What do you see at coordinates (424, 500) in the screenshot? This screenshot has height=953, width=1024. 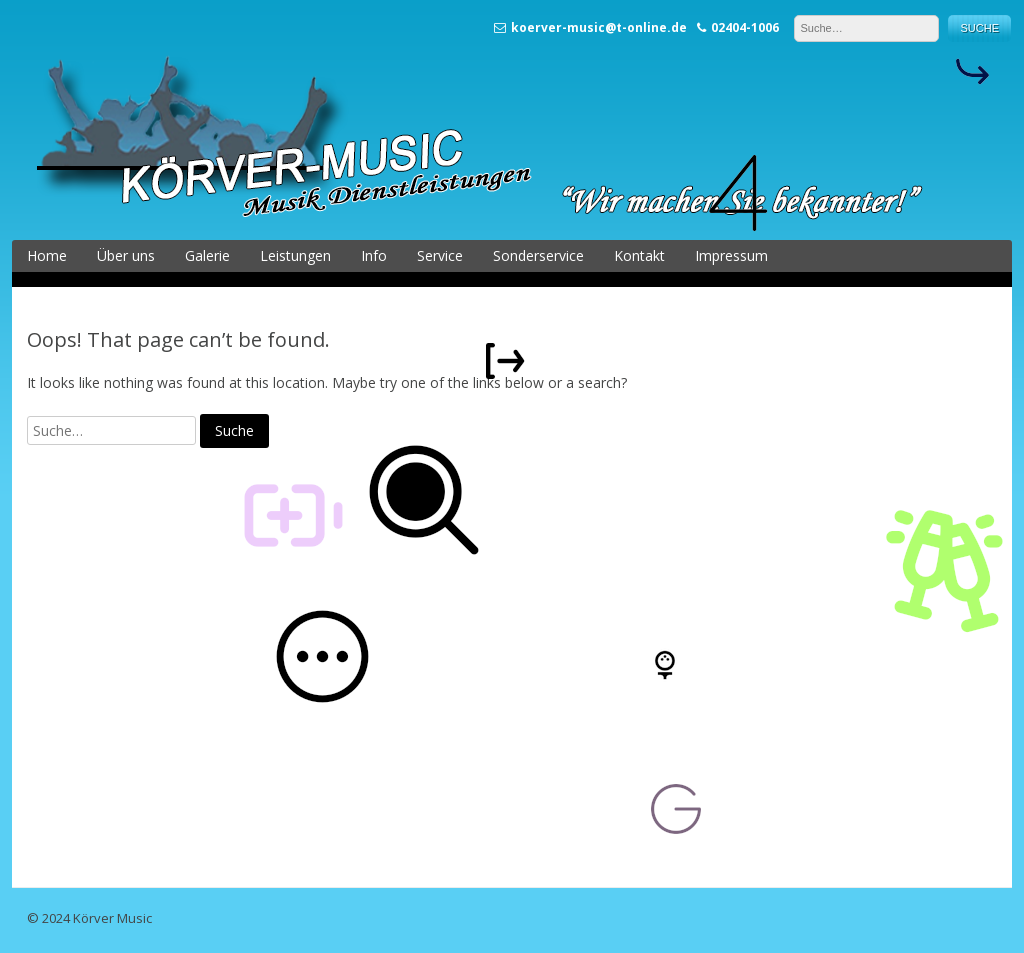 I see `search for content or items` at bounding box center [424, 500].